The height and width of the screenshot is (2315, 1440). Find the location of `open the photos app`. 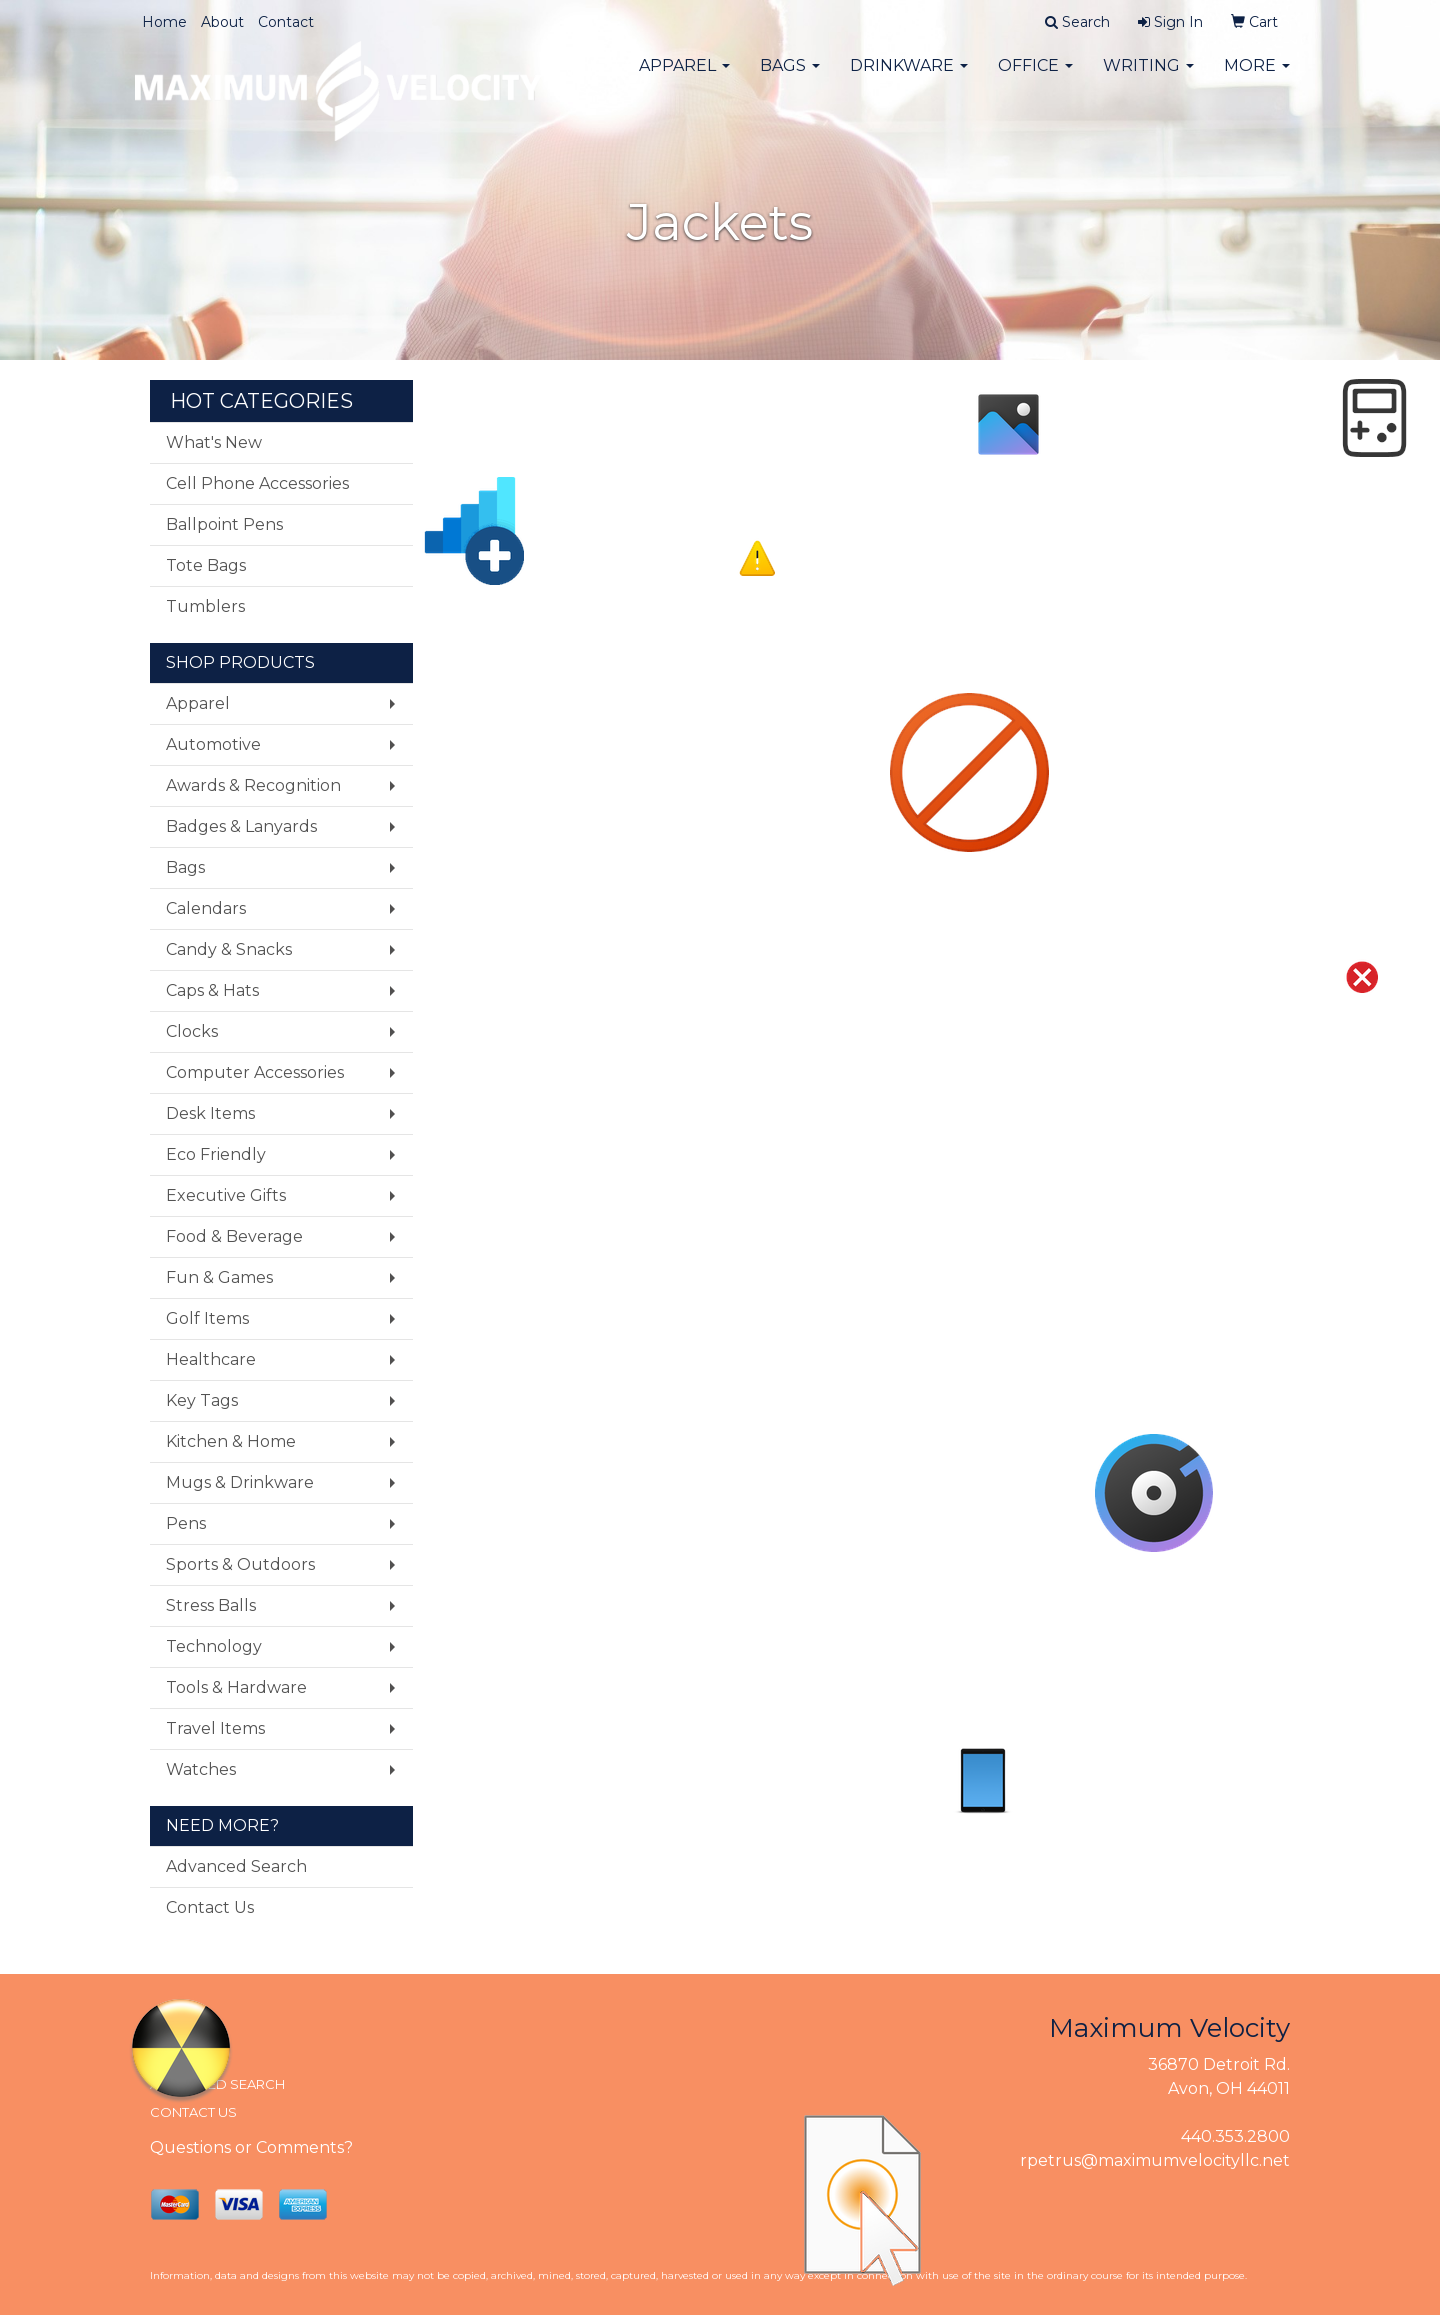

open the photos app is located at coordinates (1008, 424).